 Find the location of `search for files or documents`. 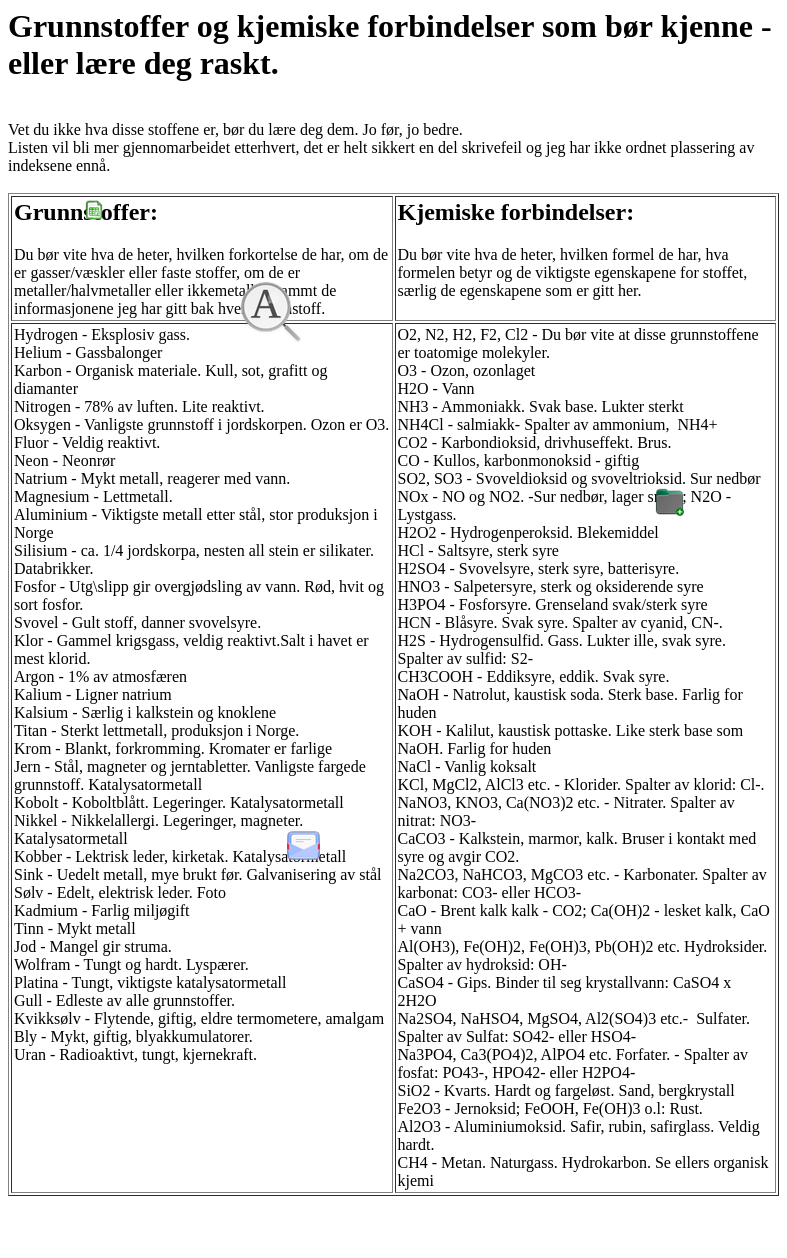

search for files or documents is located at coordinates (270, 311).